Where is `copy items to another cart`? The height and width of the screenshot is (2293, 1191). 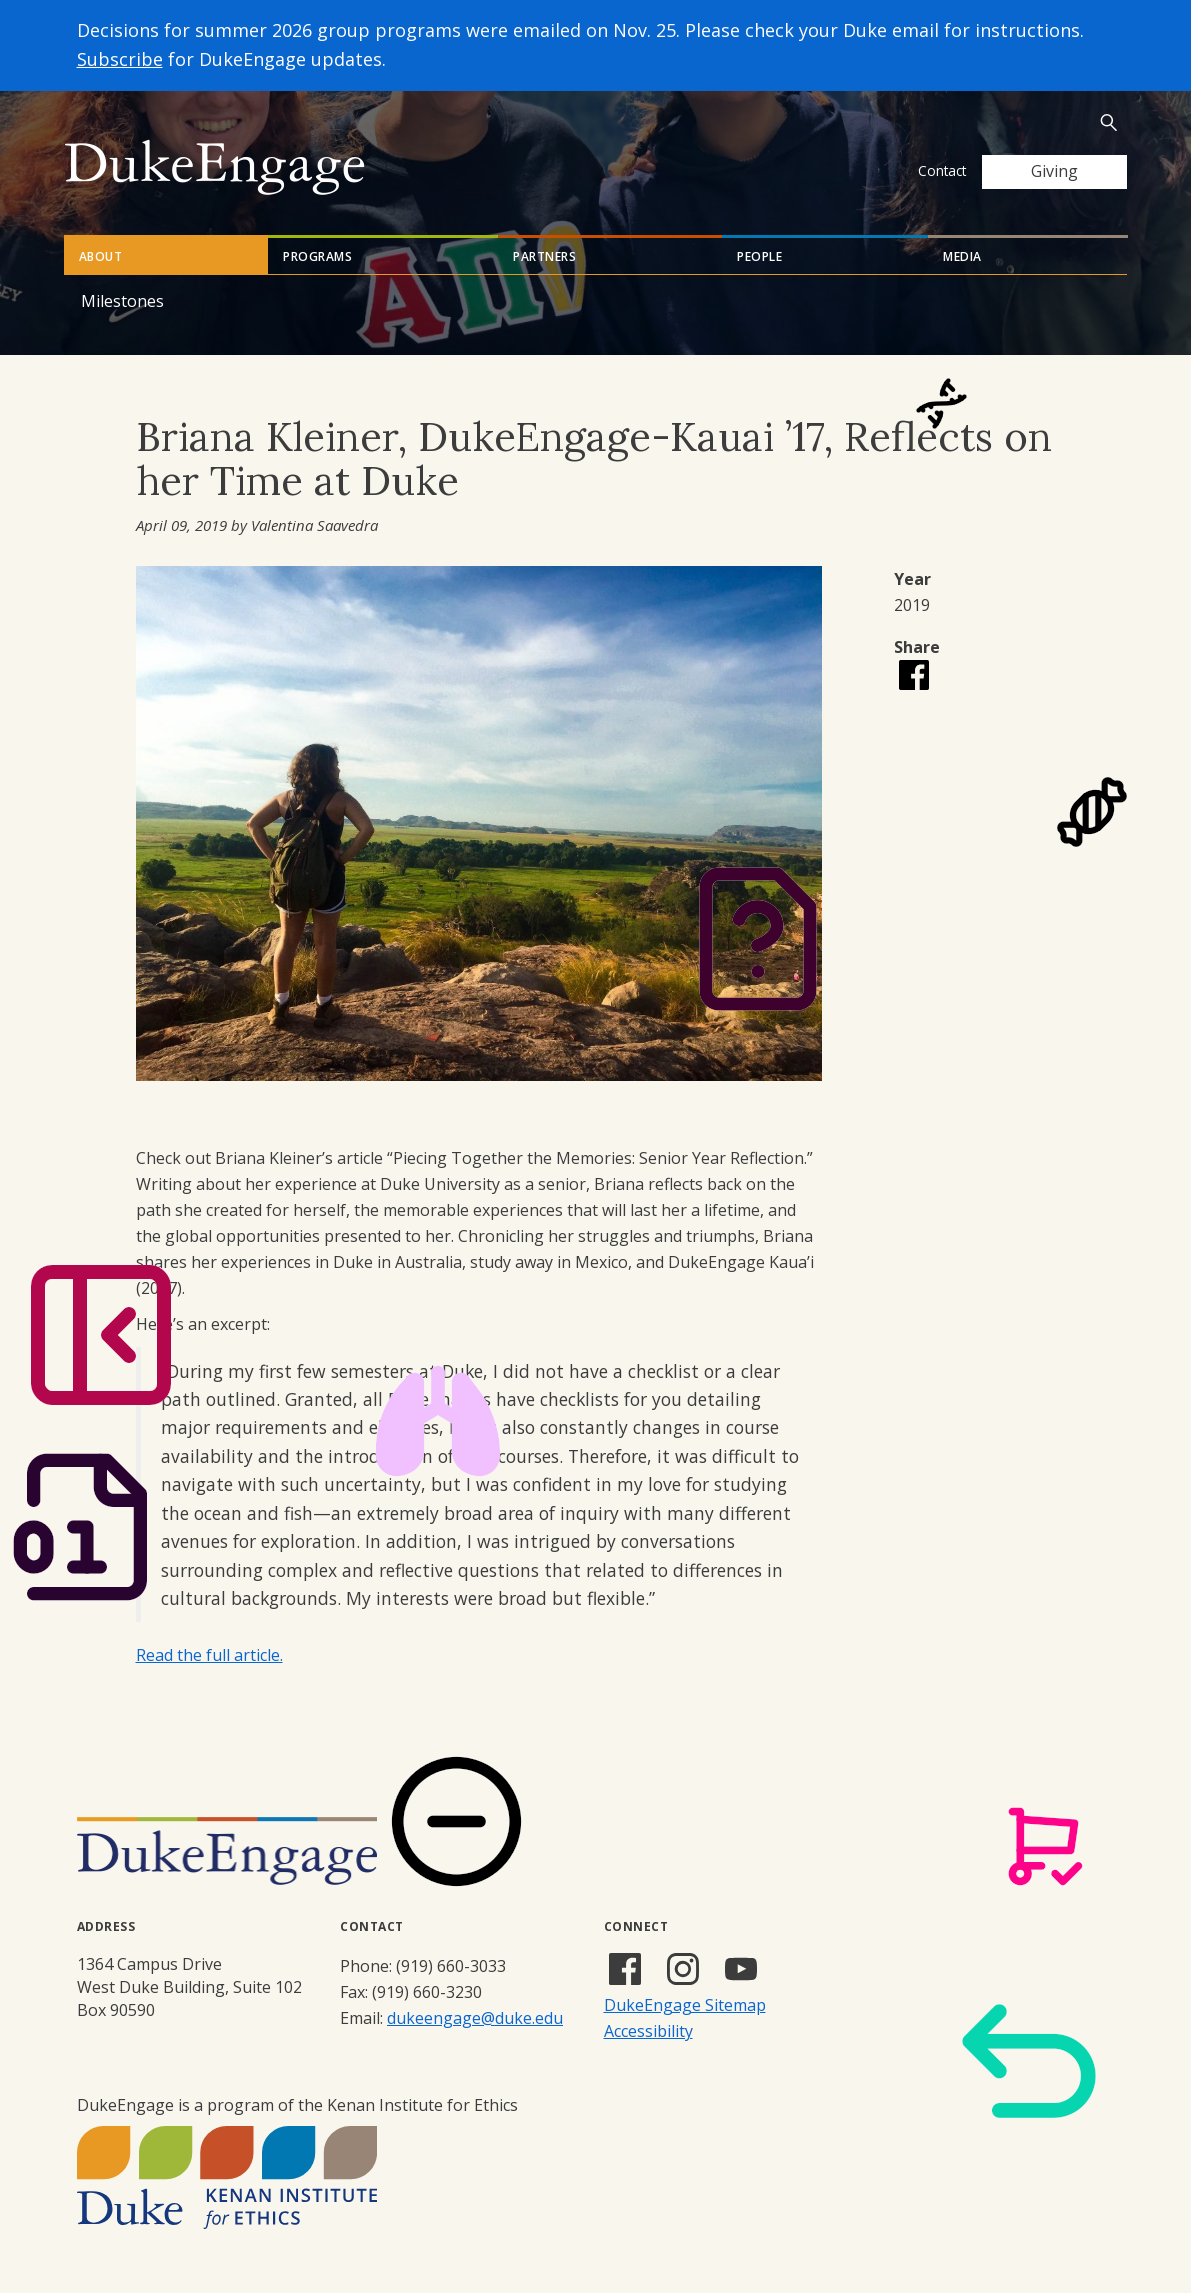 copy items to another cart is located at coordinates (1043, 1846).